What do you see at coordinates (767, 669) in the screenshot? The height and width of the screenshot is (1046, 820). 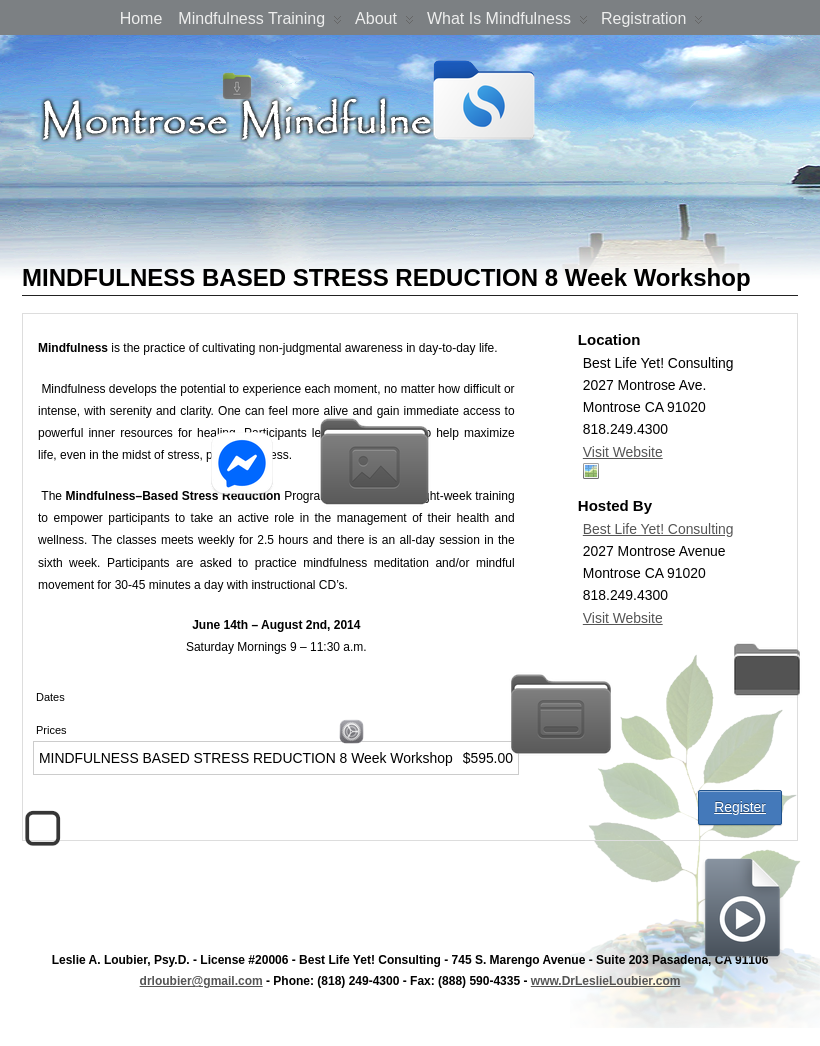 I see `selected folder in mail sidebar` at bounding box center [767, 669].